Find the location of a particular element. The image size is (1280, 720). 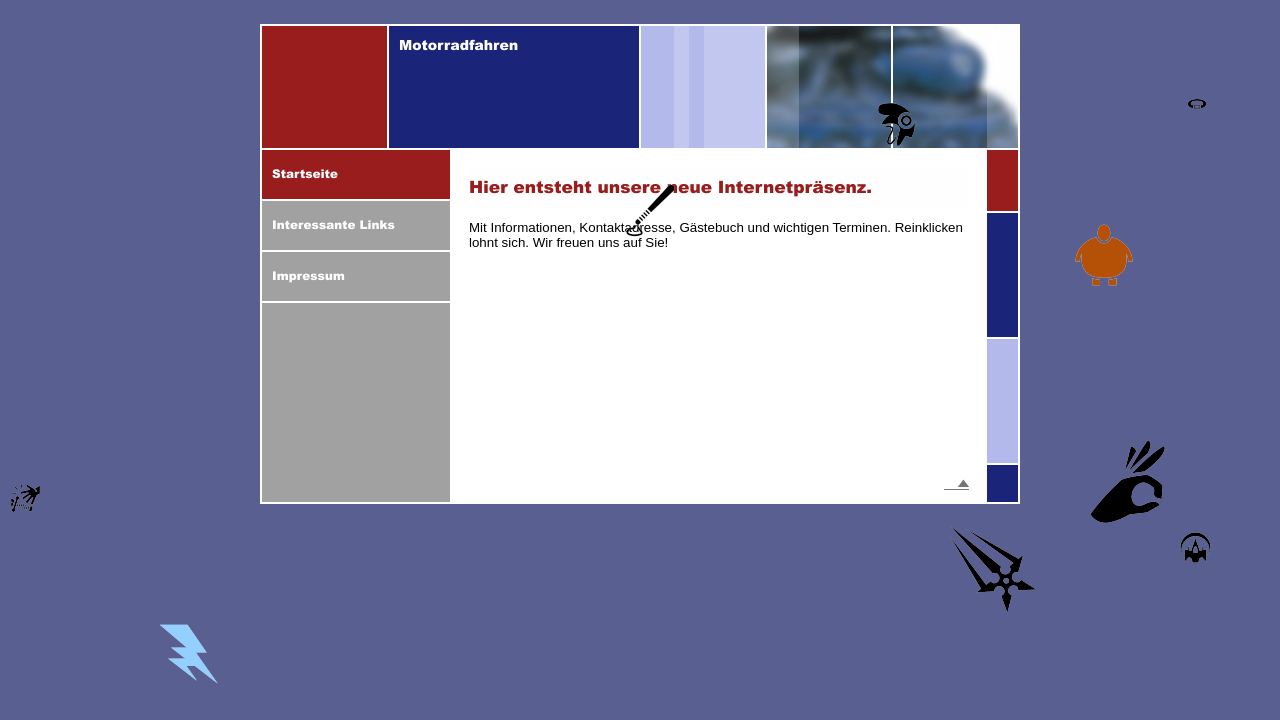

drop or release current weapon is located at coordinates (25, 497).